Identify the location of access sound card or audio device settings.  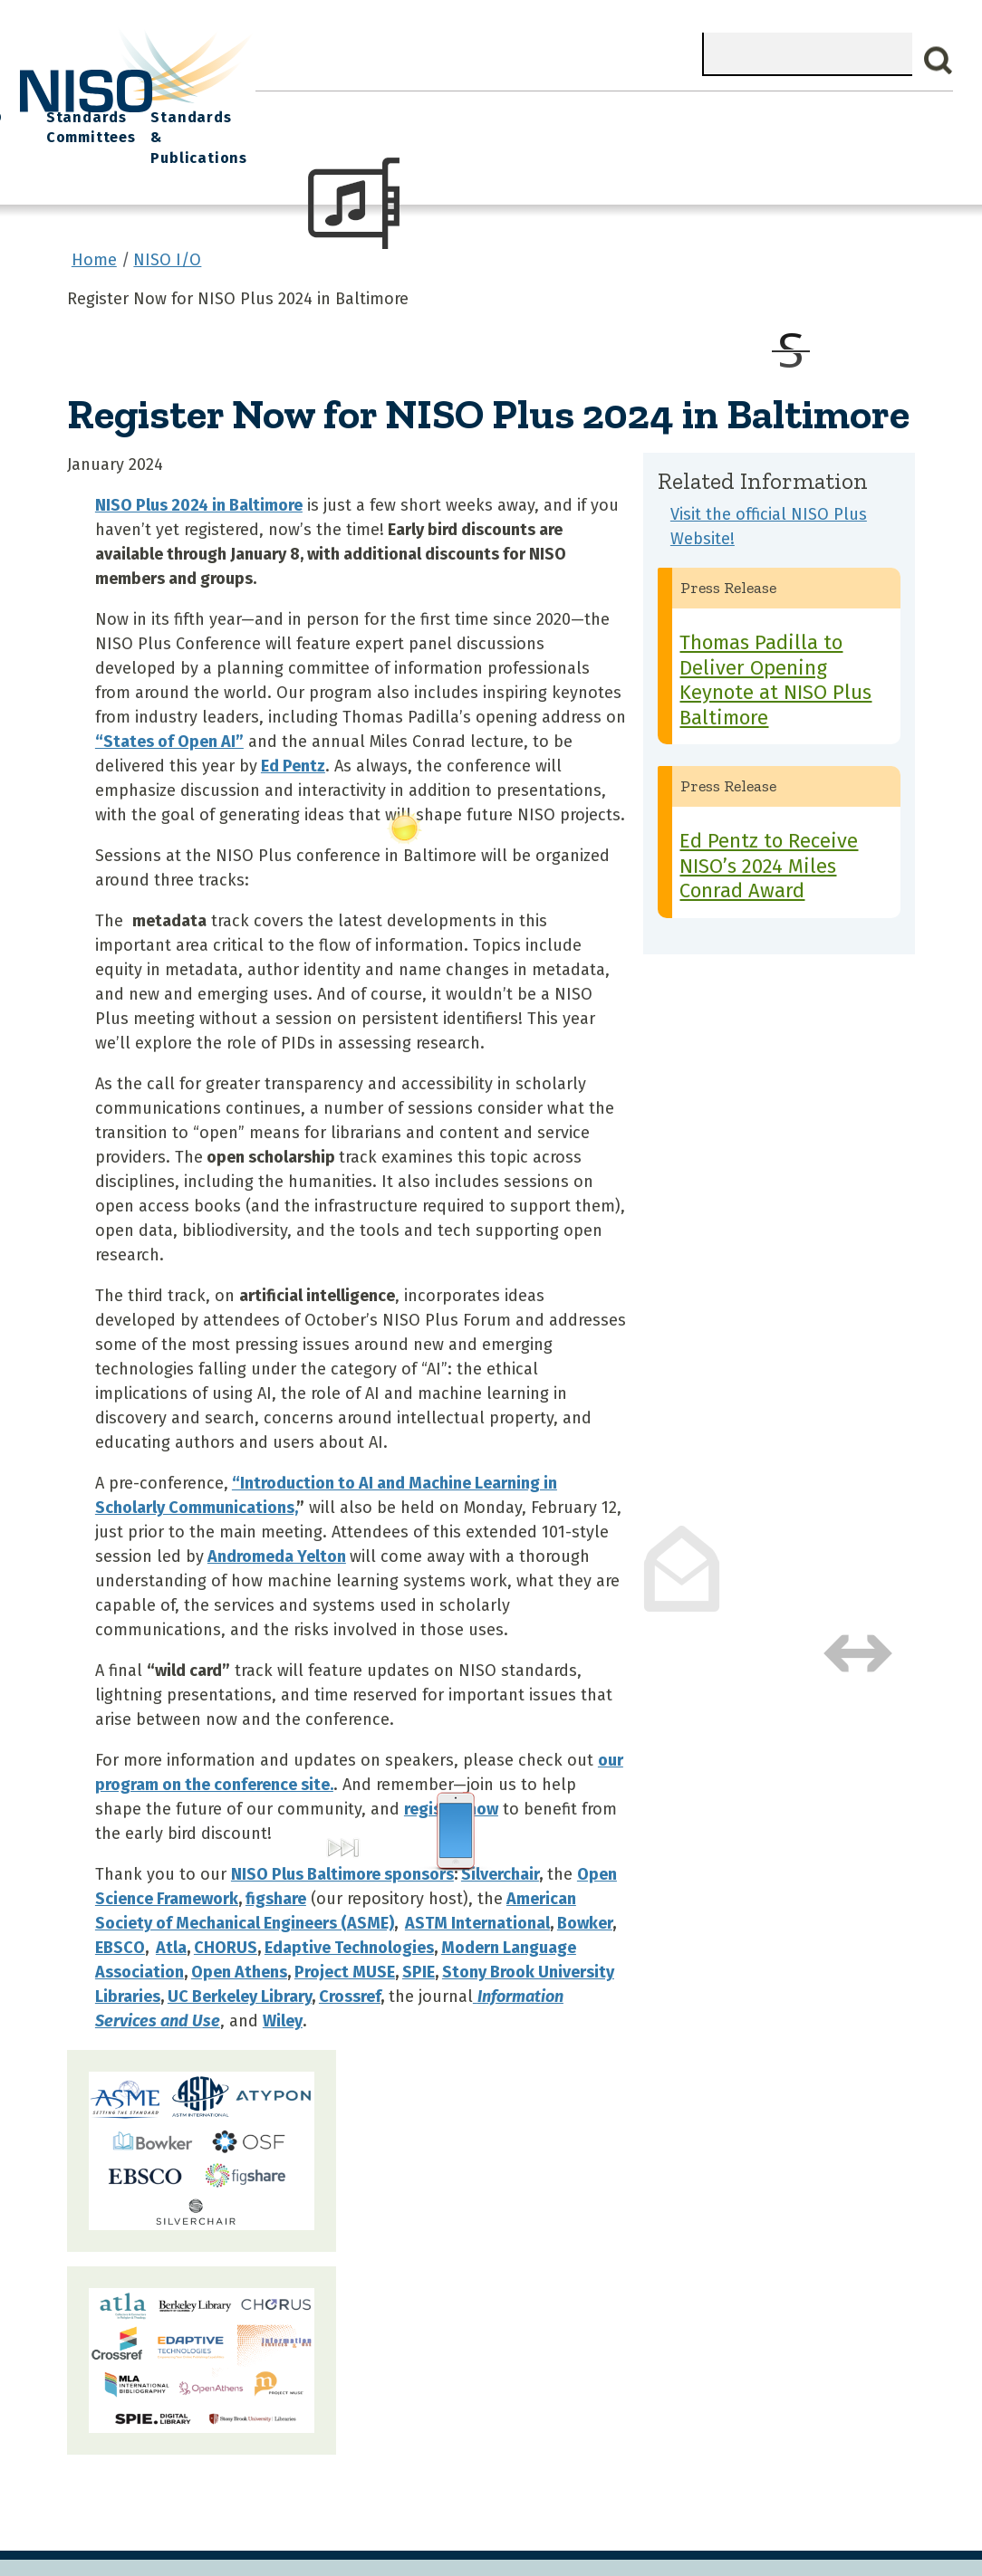
(353, 203).